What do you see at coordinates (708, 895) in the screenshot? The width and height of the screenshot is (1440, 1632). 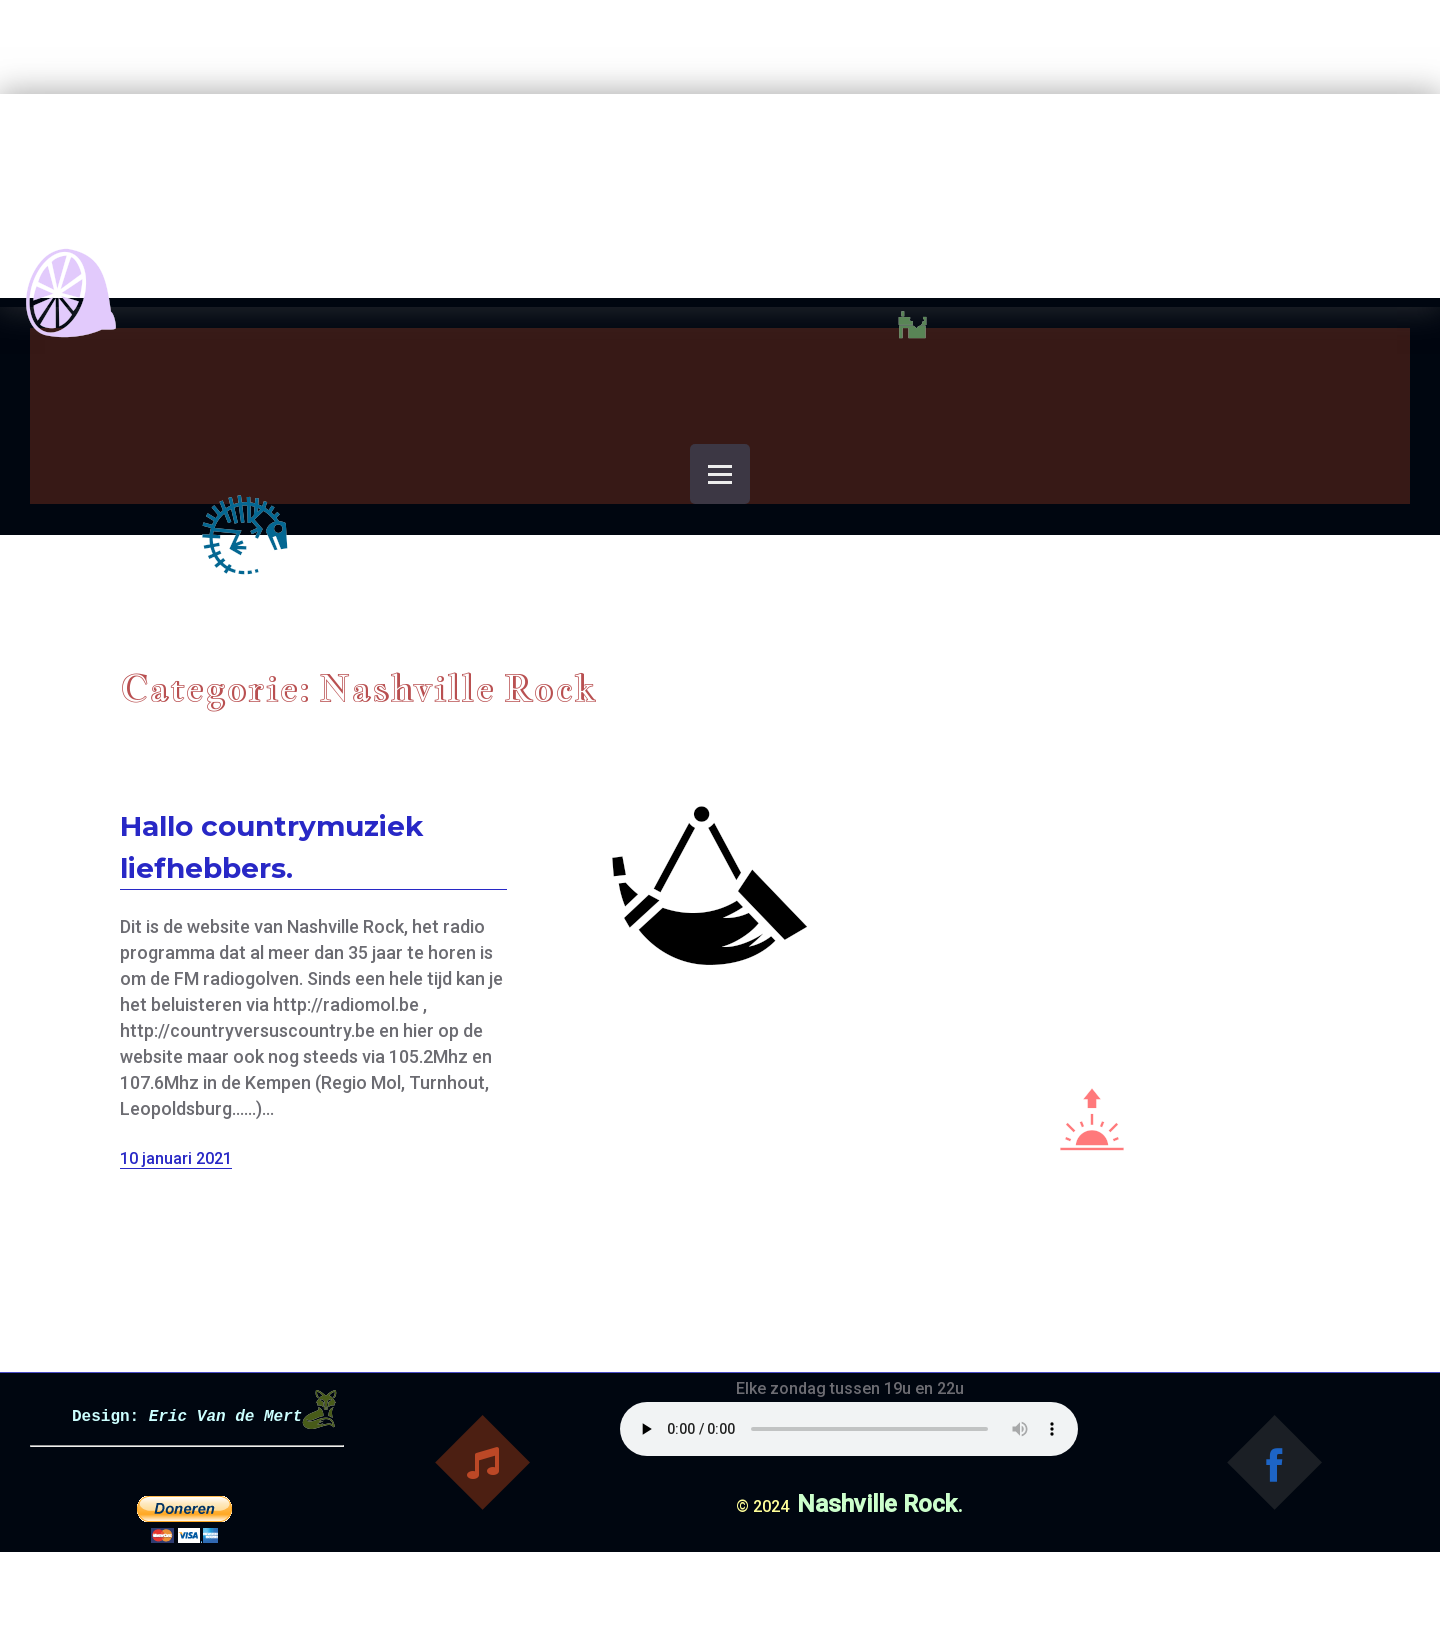 I see `equip or use hunting horn instrument` at bounding box center [708, 895].